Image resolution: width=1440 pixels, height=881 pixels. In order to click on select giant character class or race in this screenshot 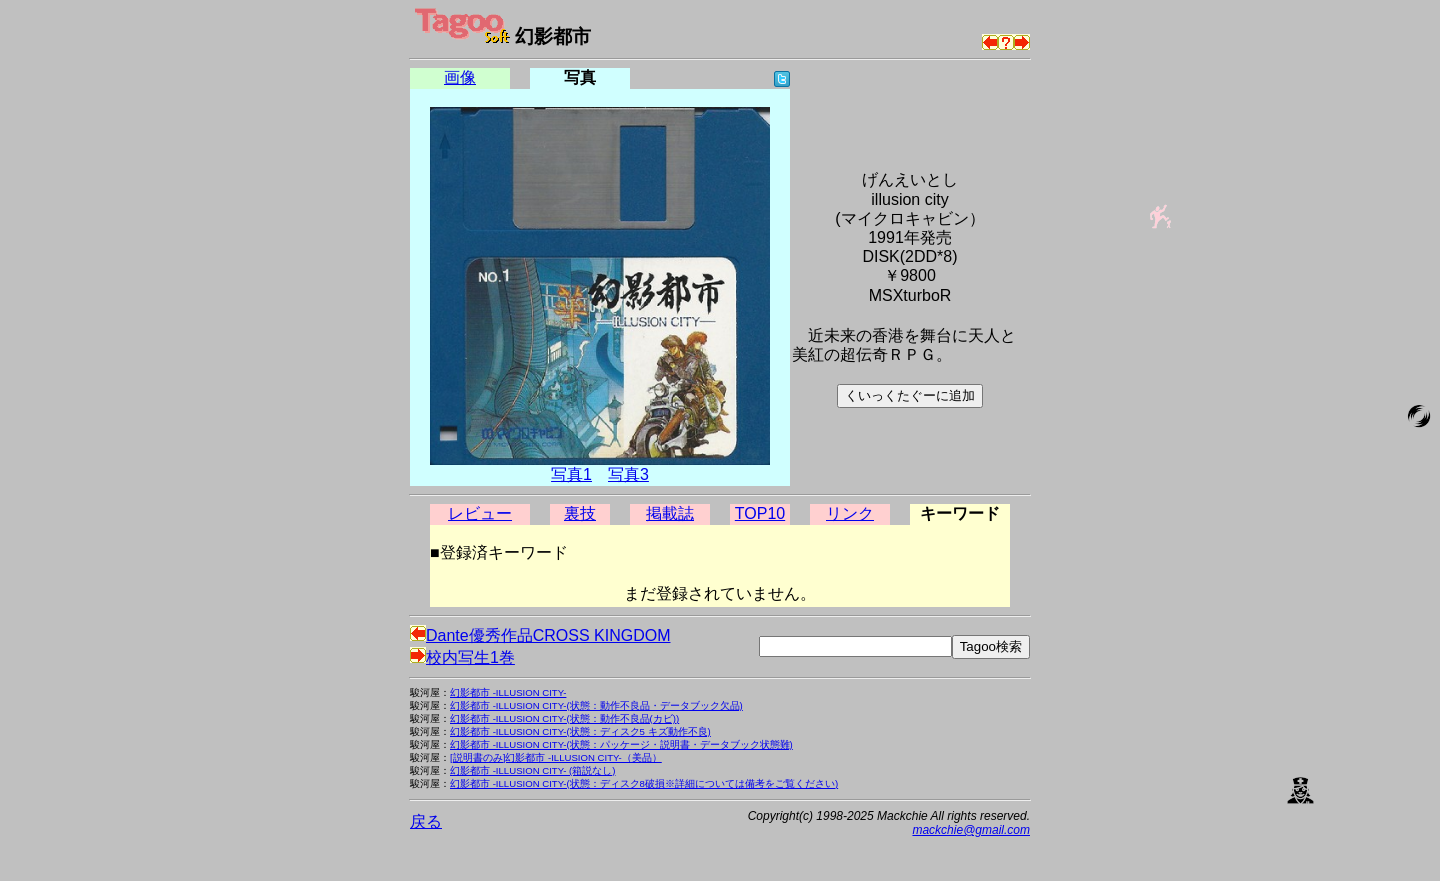, I will do `click(1160, 216)`.